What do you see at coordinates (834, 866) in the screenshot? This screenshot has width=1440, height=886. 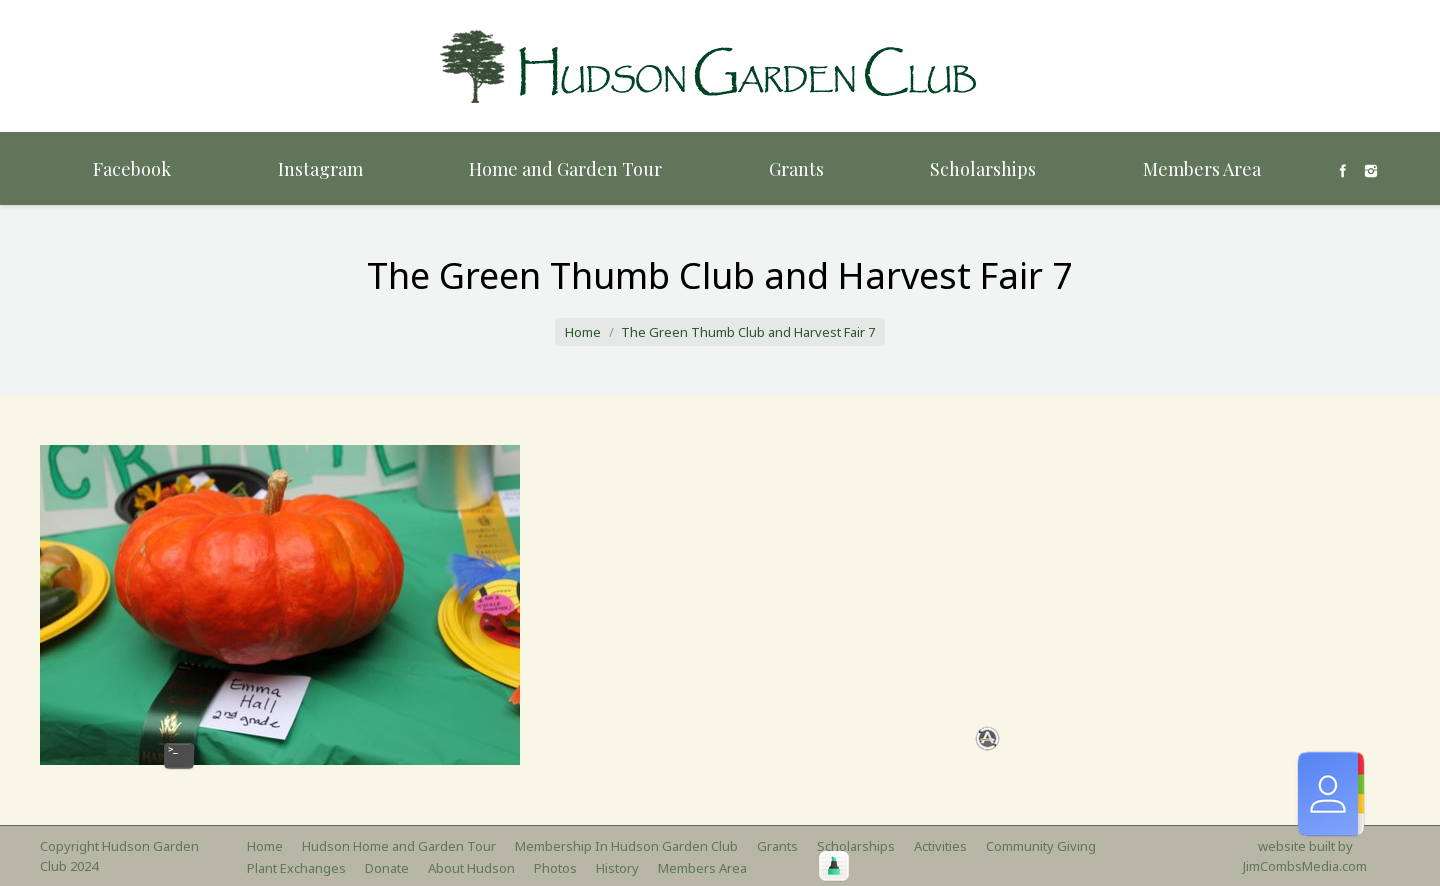 I see `open marker app for highlighting and annotating documents` at bounding box center [834, 866].